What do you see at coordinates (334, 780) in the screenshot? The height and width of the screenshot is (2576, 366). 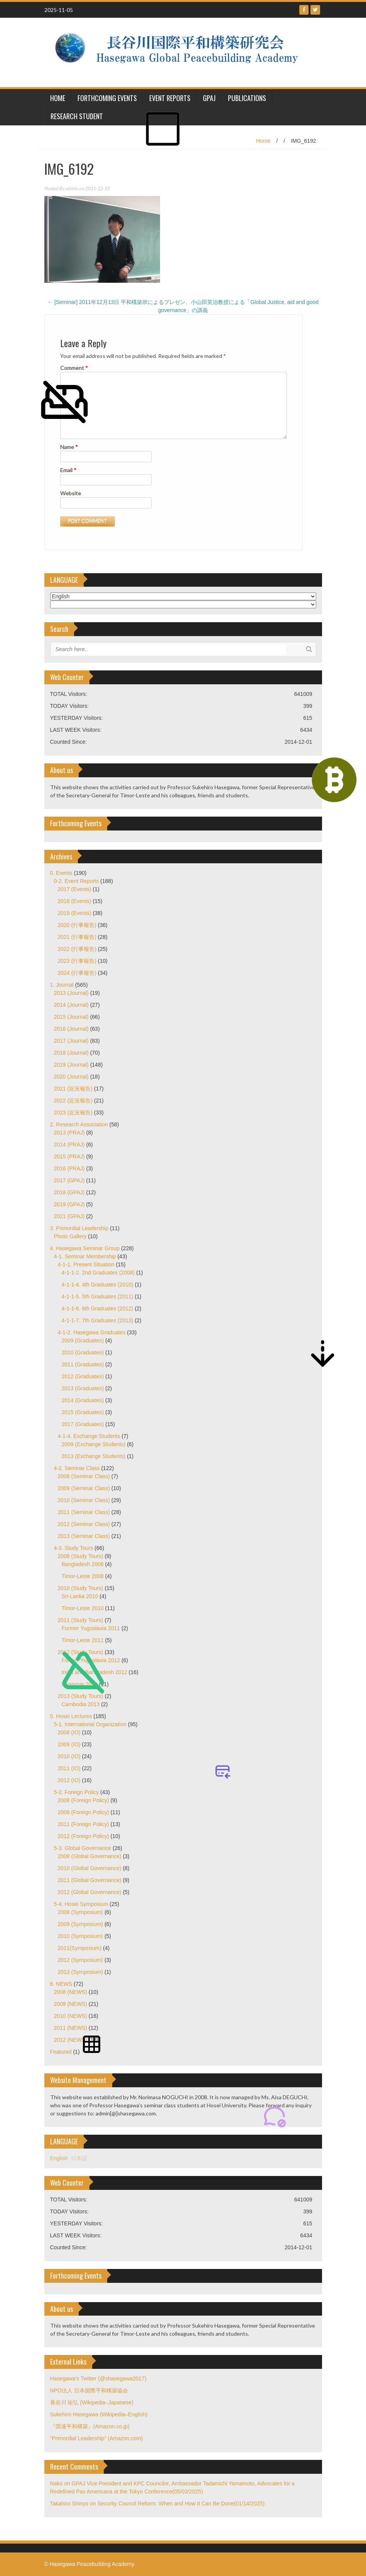 I see `view bitcoin wallet balance` at bounding box center [334, 780].